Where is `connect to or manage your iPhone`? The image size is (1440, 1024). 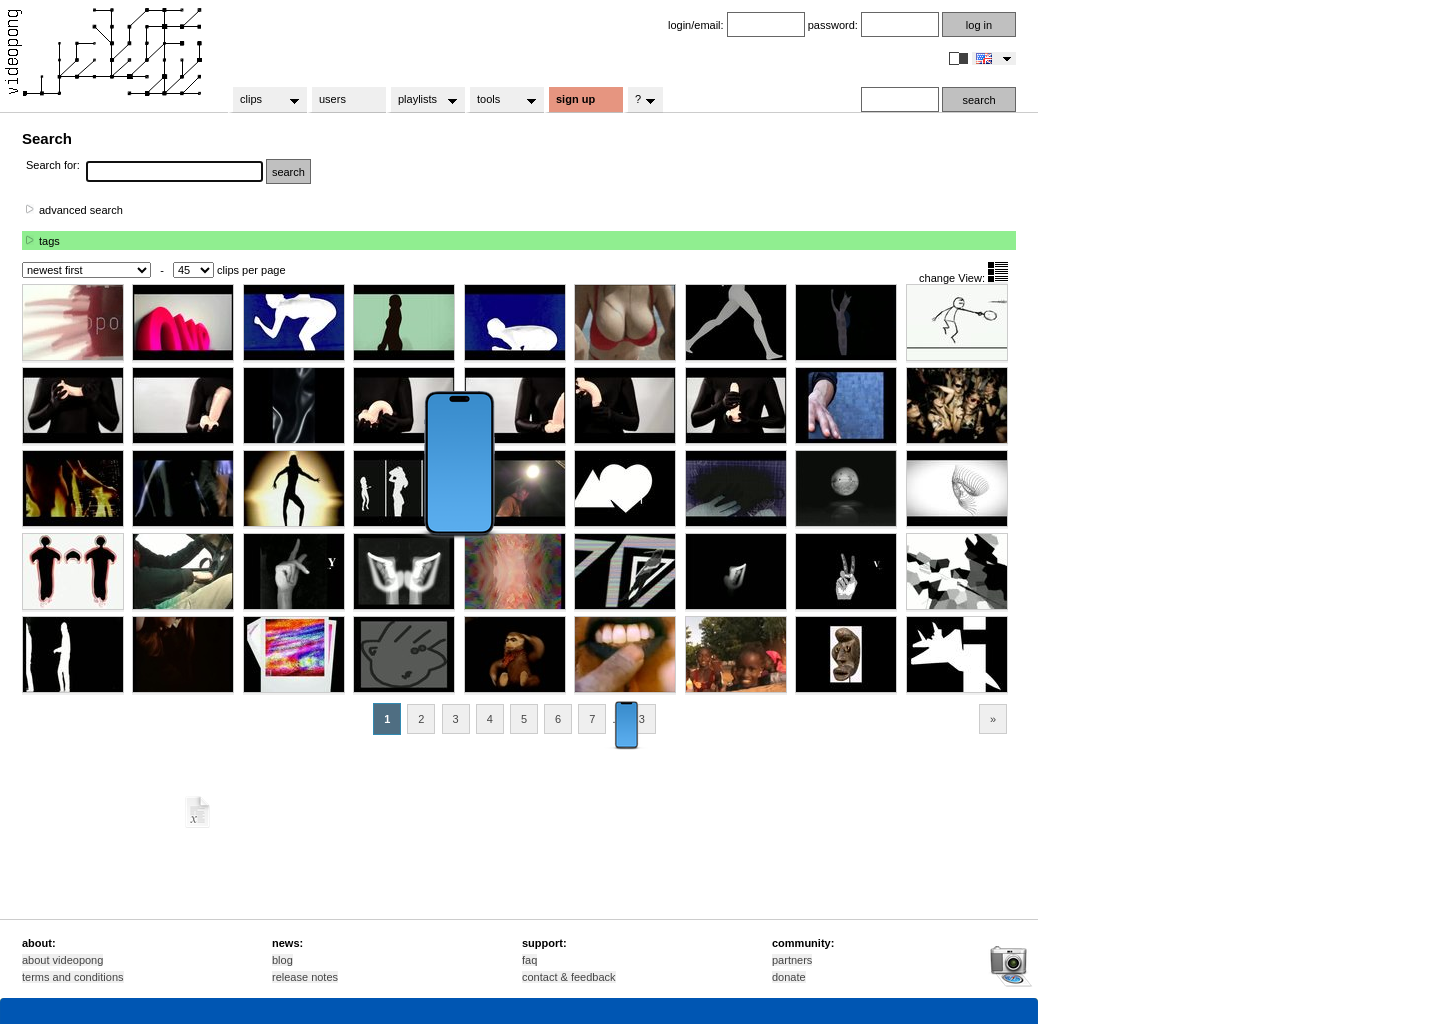 connect to or manage your iPhone is located at coordinates (626, 725).